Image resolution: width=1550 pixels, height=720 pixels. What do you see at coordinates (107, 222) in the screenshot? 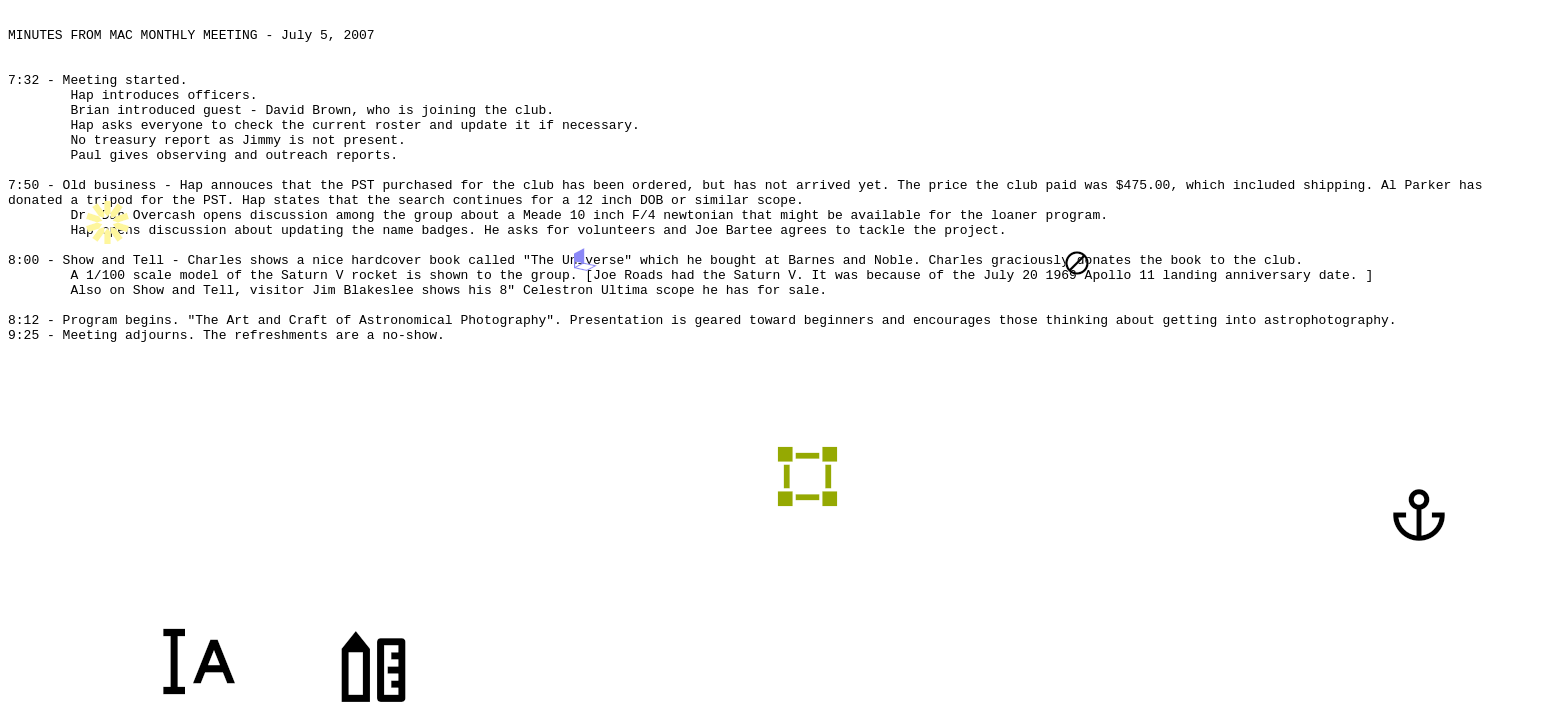
I see `JSON Web Tokens (JWT) technology or integration` at bounding box center [107, 222].